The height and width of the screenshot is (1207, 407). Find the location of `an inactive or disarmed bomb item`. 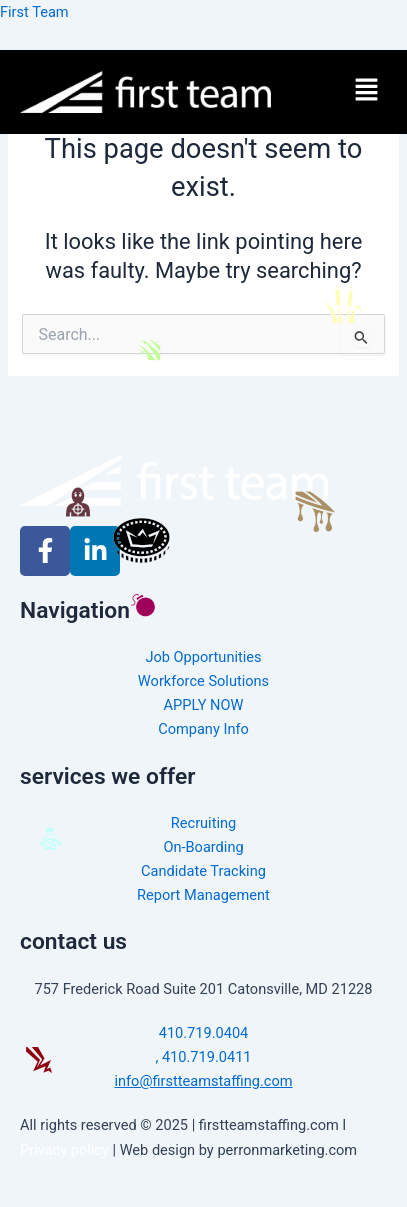

an inactive or disarmed bomb item is located at coordinates (143, 605).